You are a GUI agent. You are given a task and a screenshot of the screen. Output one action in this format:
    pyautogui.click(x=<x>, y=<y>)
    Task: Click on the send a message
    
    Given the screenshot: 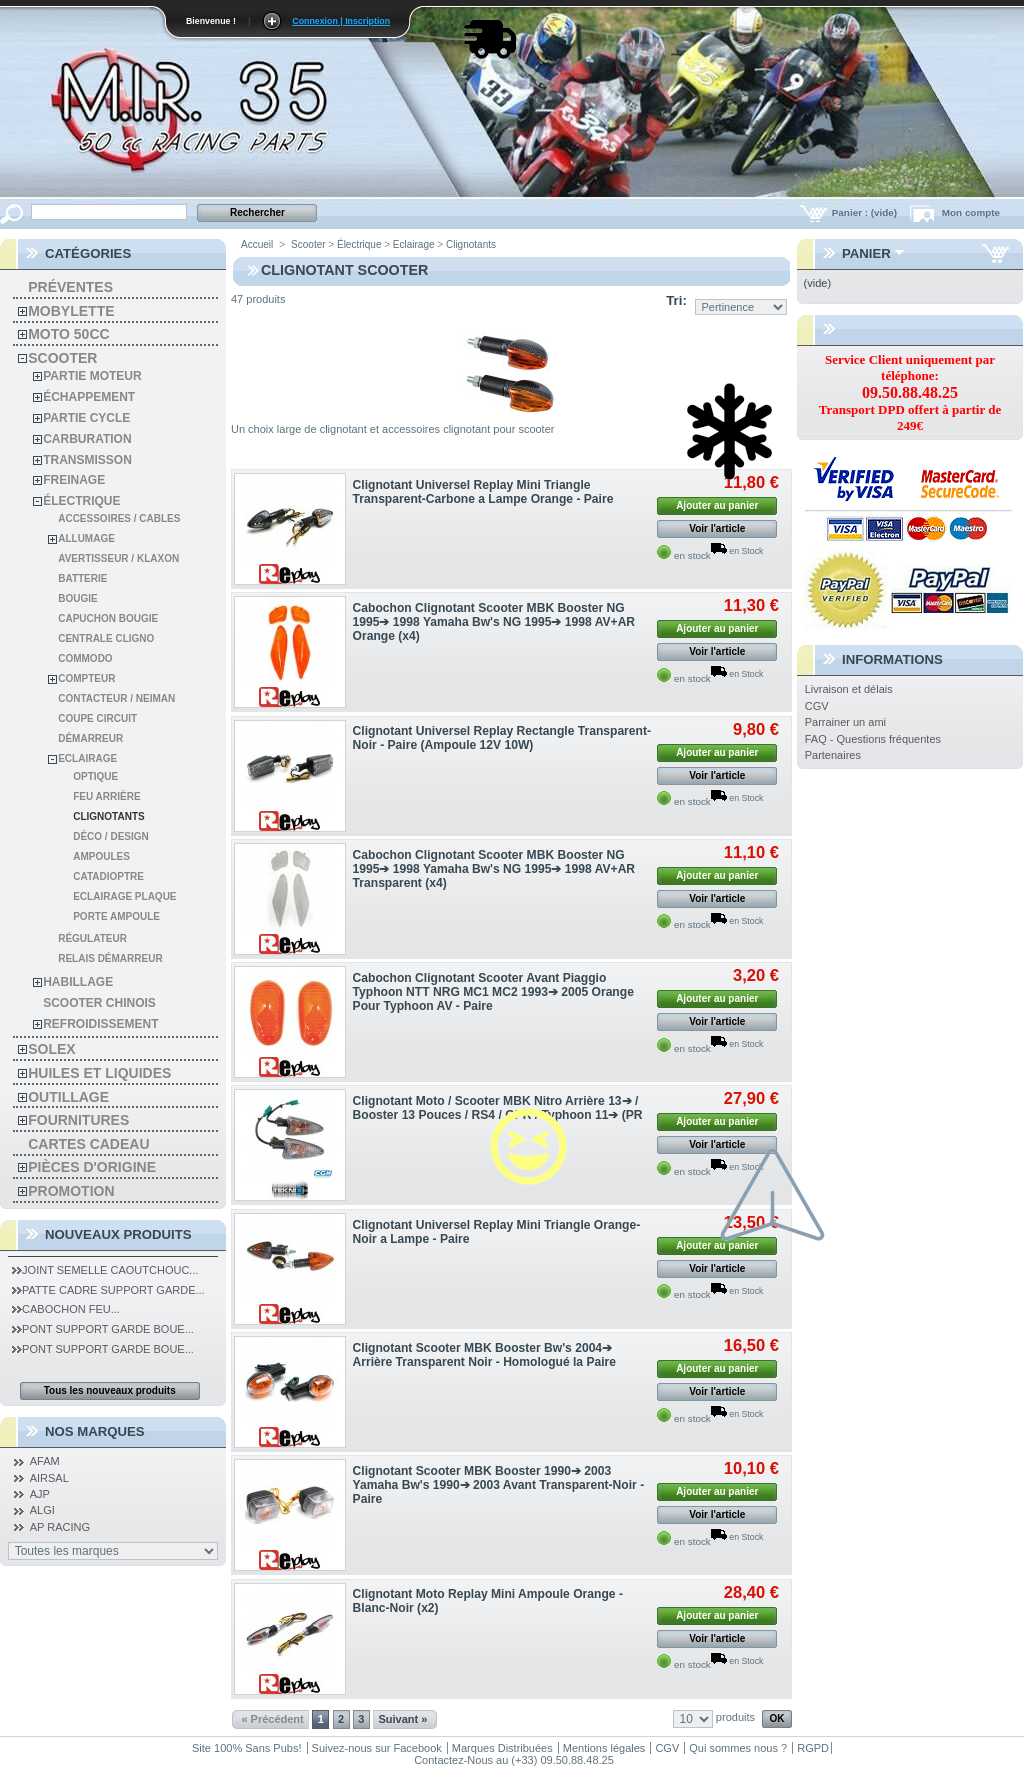 What is the action you would take?
    pyautogui.click(x=772, y=1196)
    